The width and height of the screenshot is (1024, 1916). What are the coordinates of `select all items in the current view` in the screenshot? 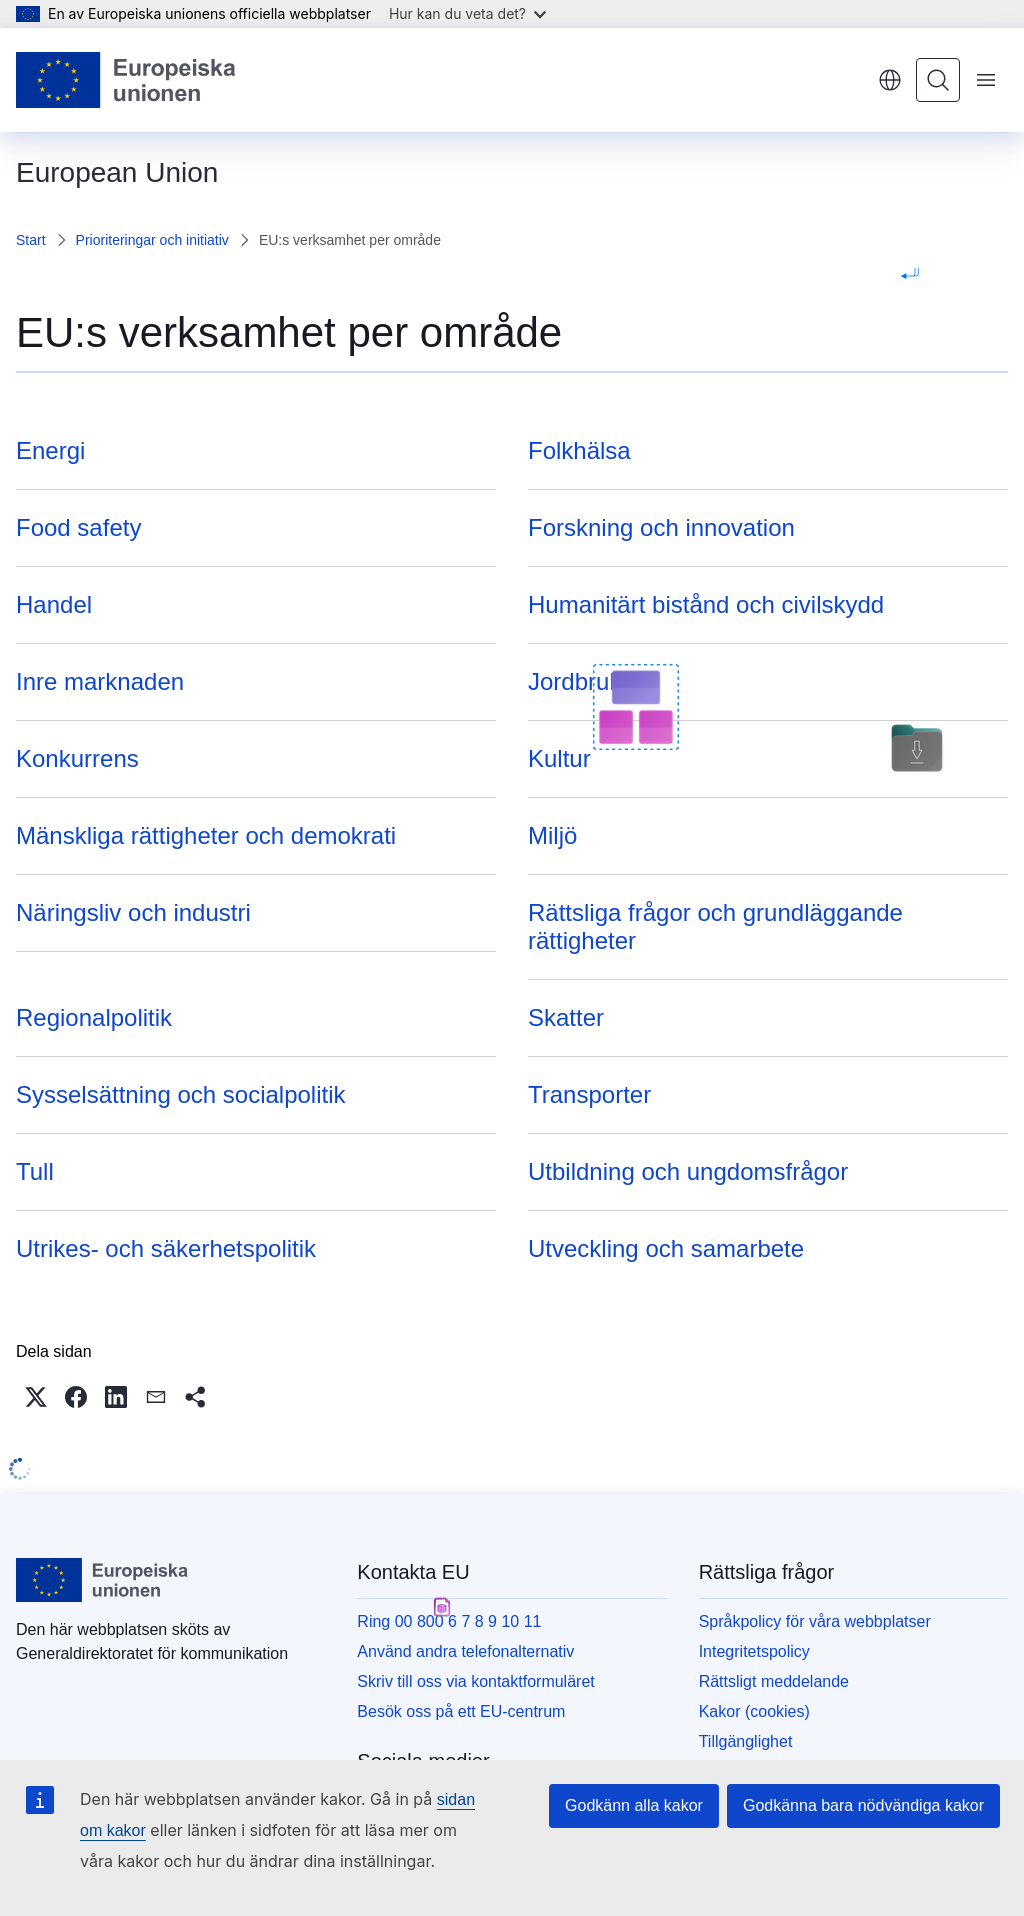 It's located at (636, 707).